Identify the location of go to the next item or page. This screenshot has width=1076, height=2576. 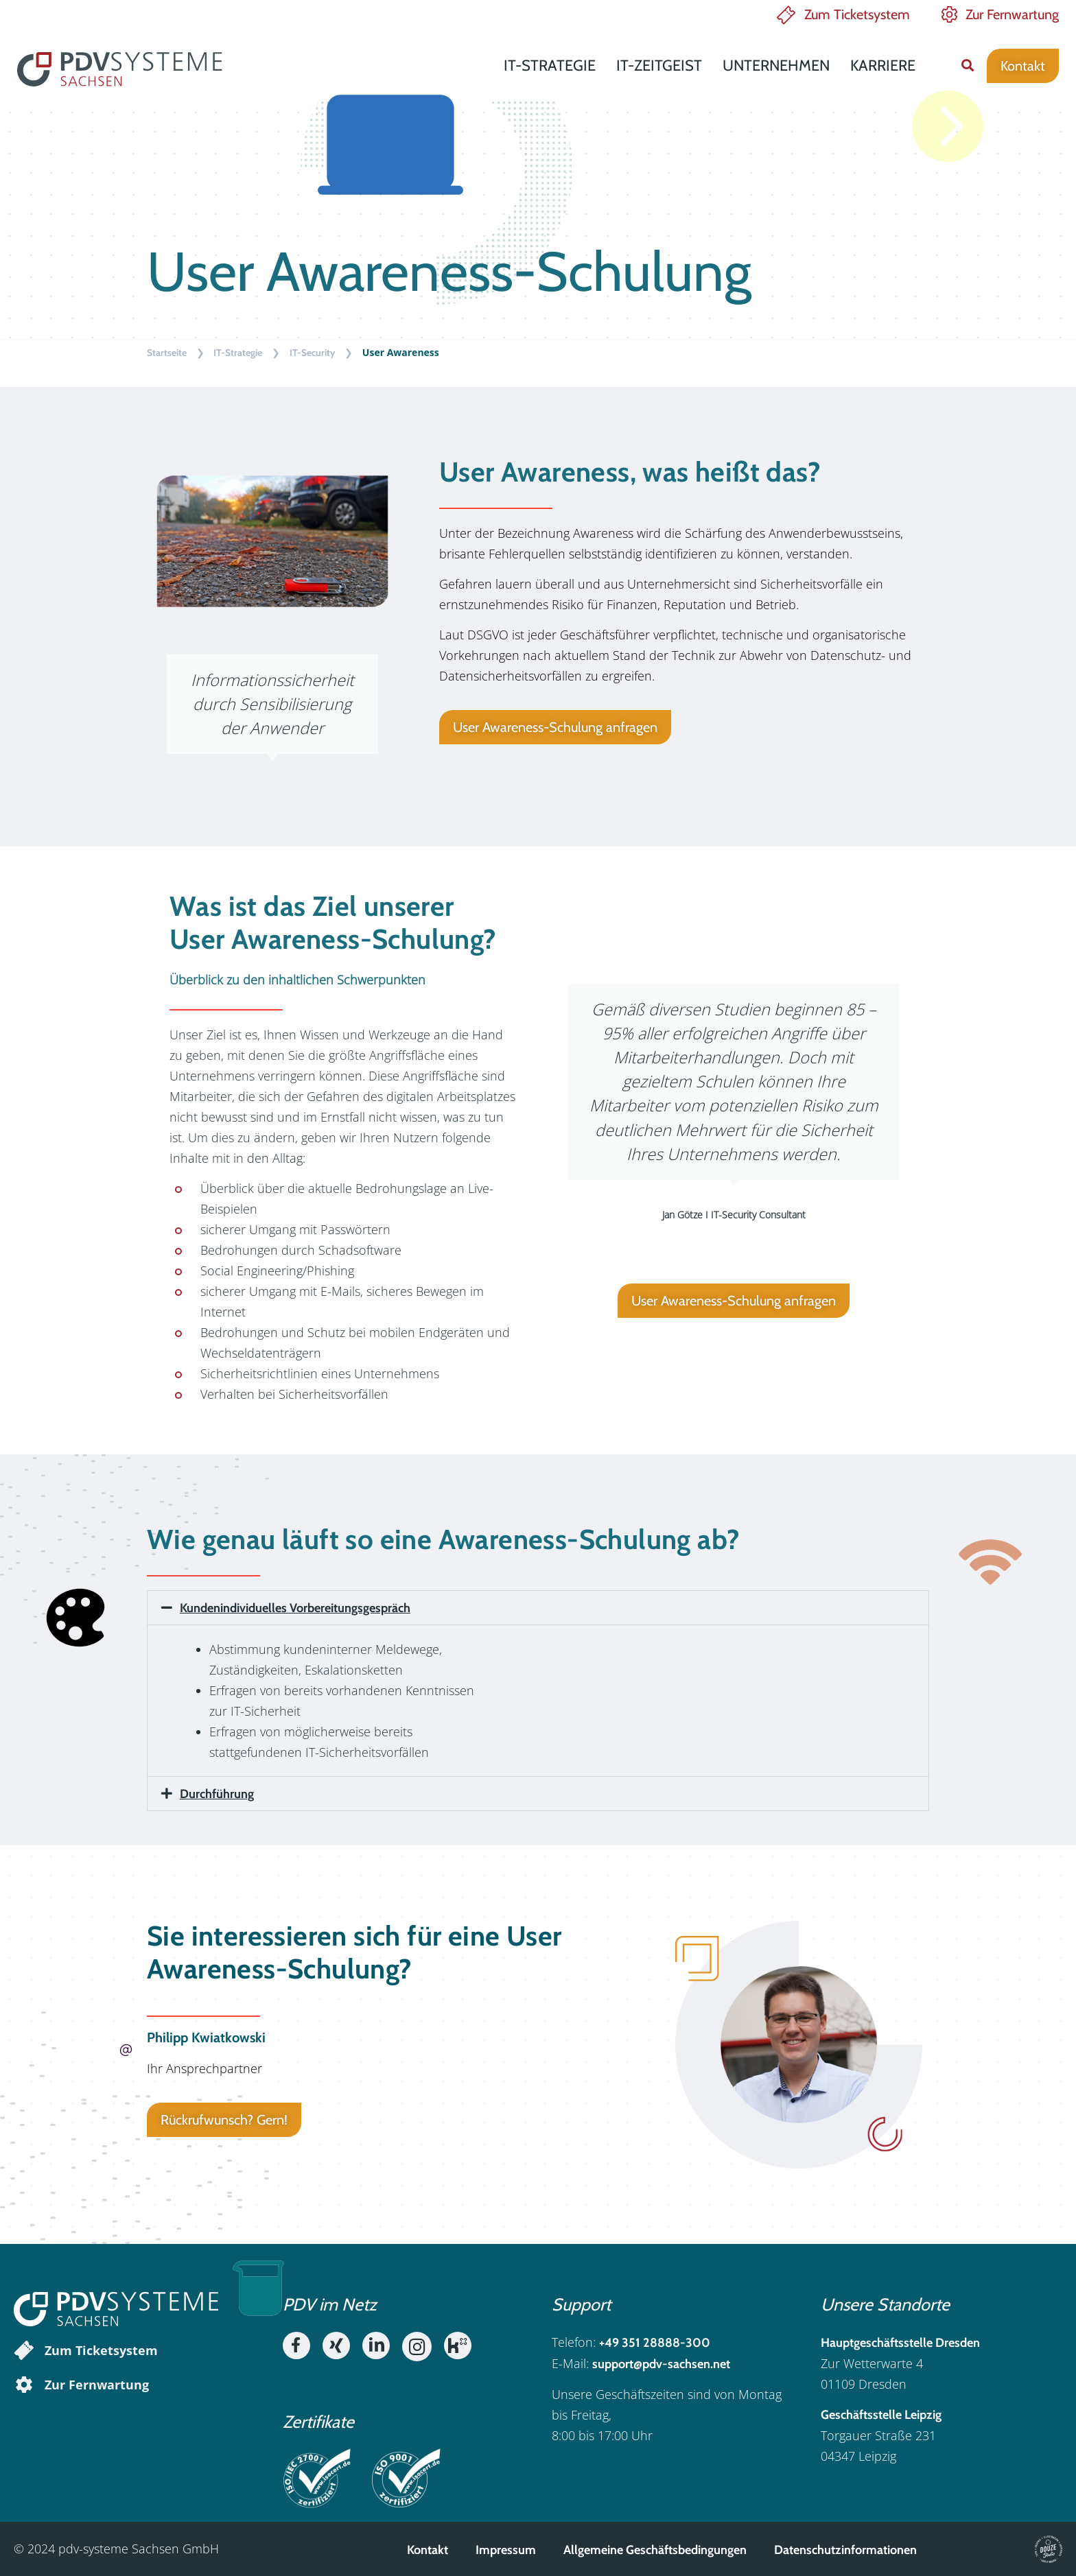
(948, 126).